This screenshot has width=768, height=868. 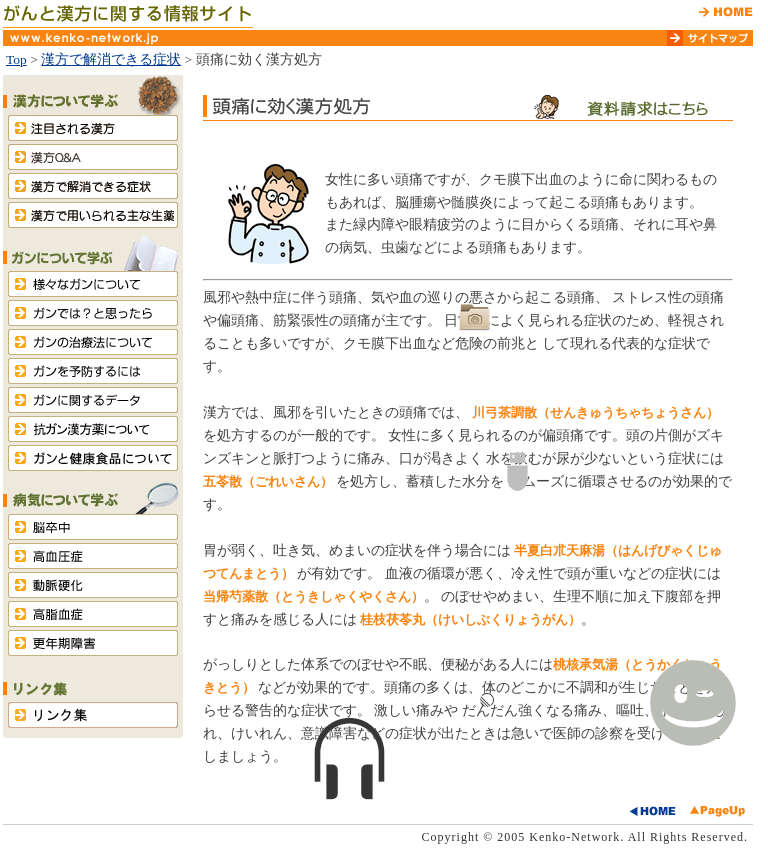 What do you see at coordinates (517, 470) in the screenshot?
I see `removable storage device connected` at bounding box center [517, 470].